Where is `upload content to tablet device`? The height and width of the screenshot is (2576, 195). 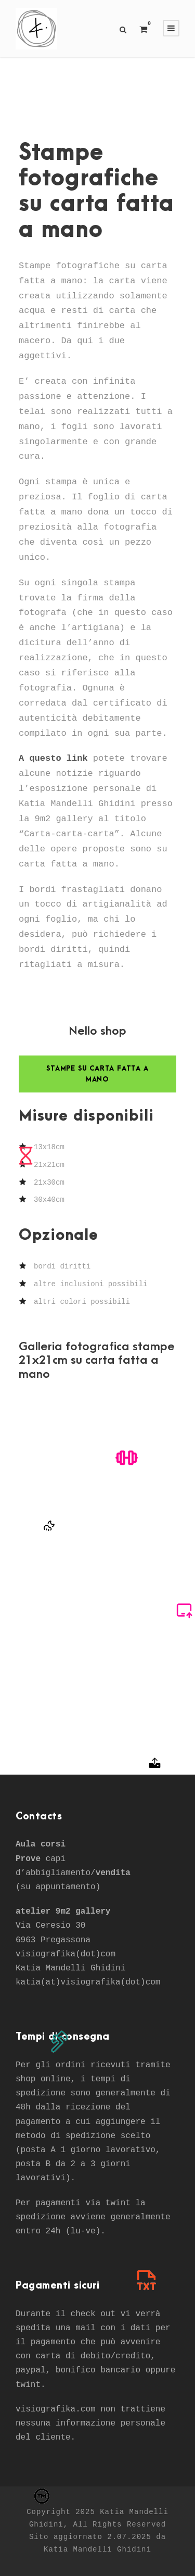 upload content to tablet device is located at coordinates (184, 1610).